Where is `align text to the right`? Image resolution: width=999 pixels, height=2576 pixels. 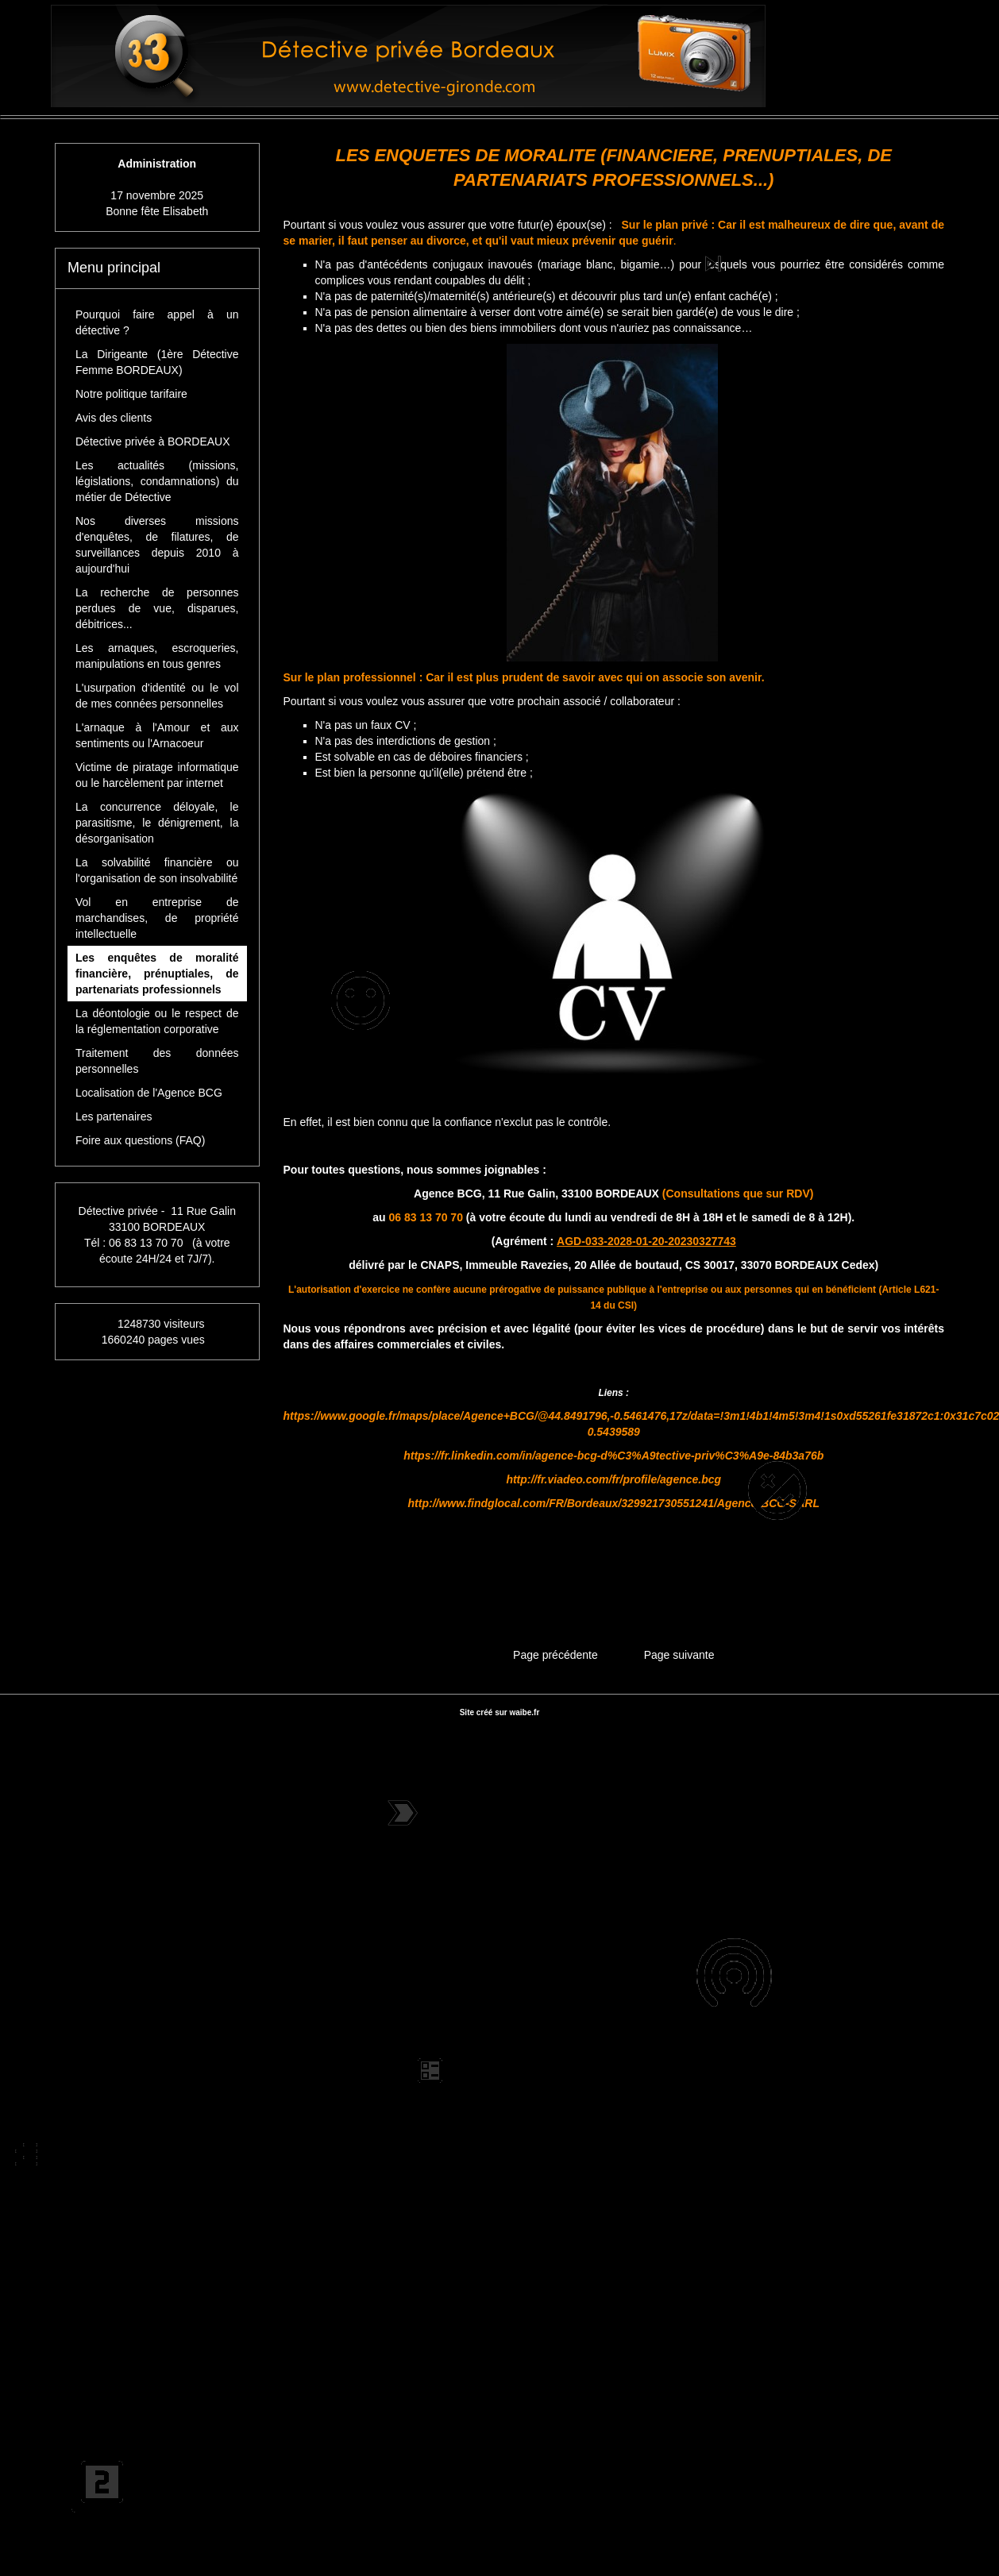
align text to the right is located at coordinates (26, 2154).